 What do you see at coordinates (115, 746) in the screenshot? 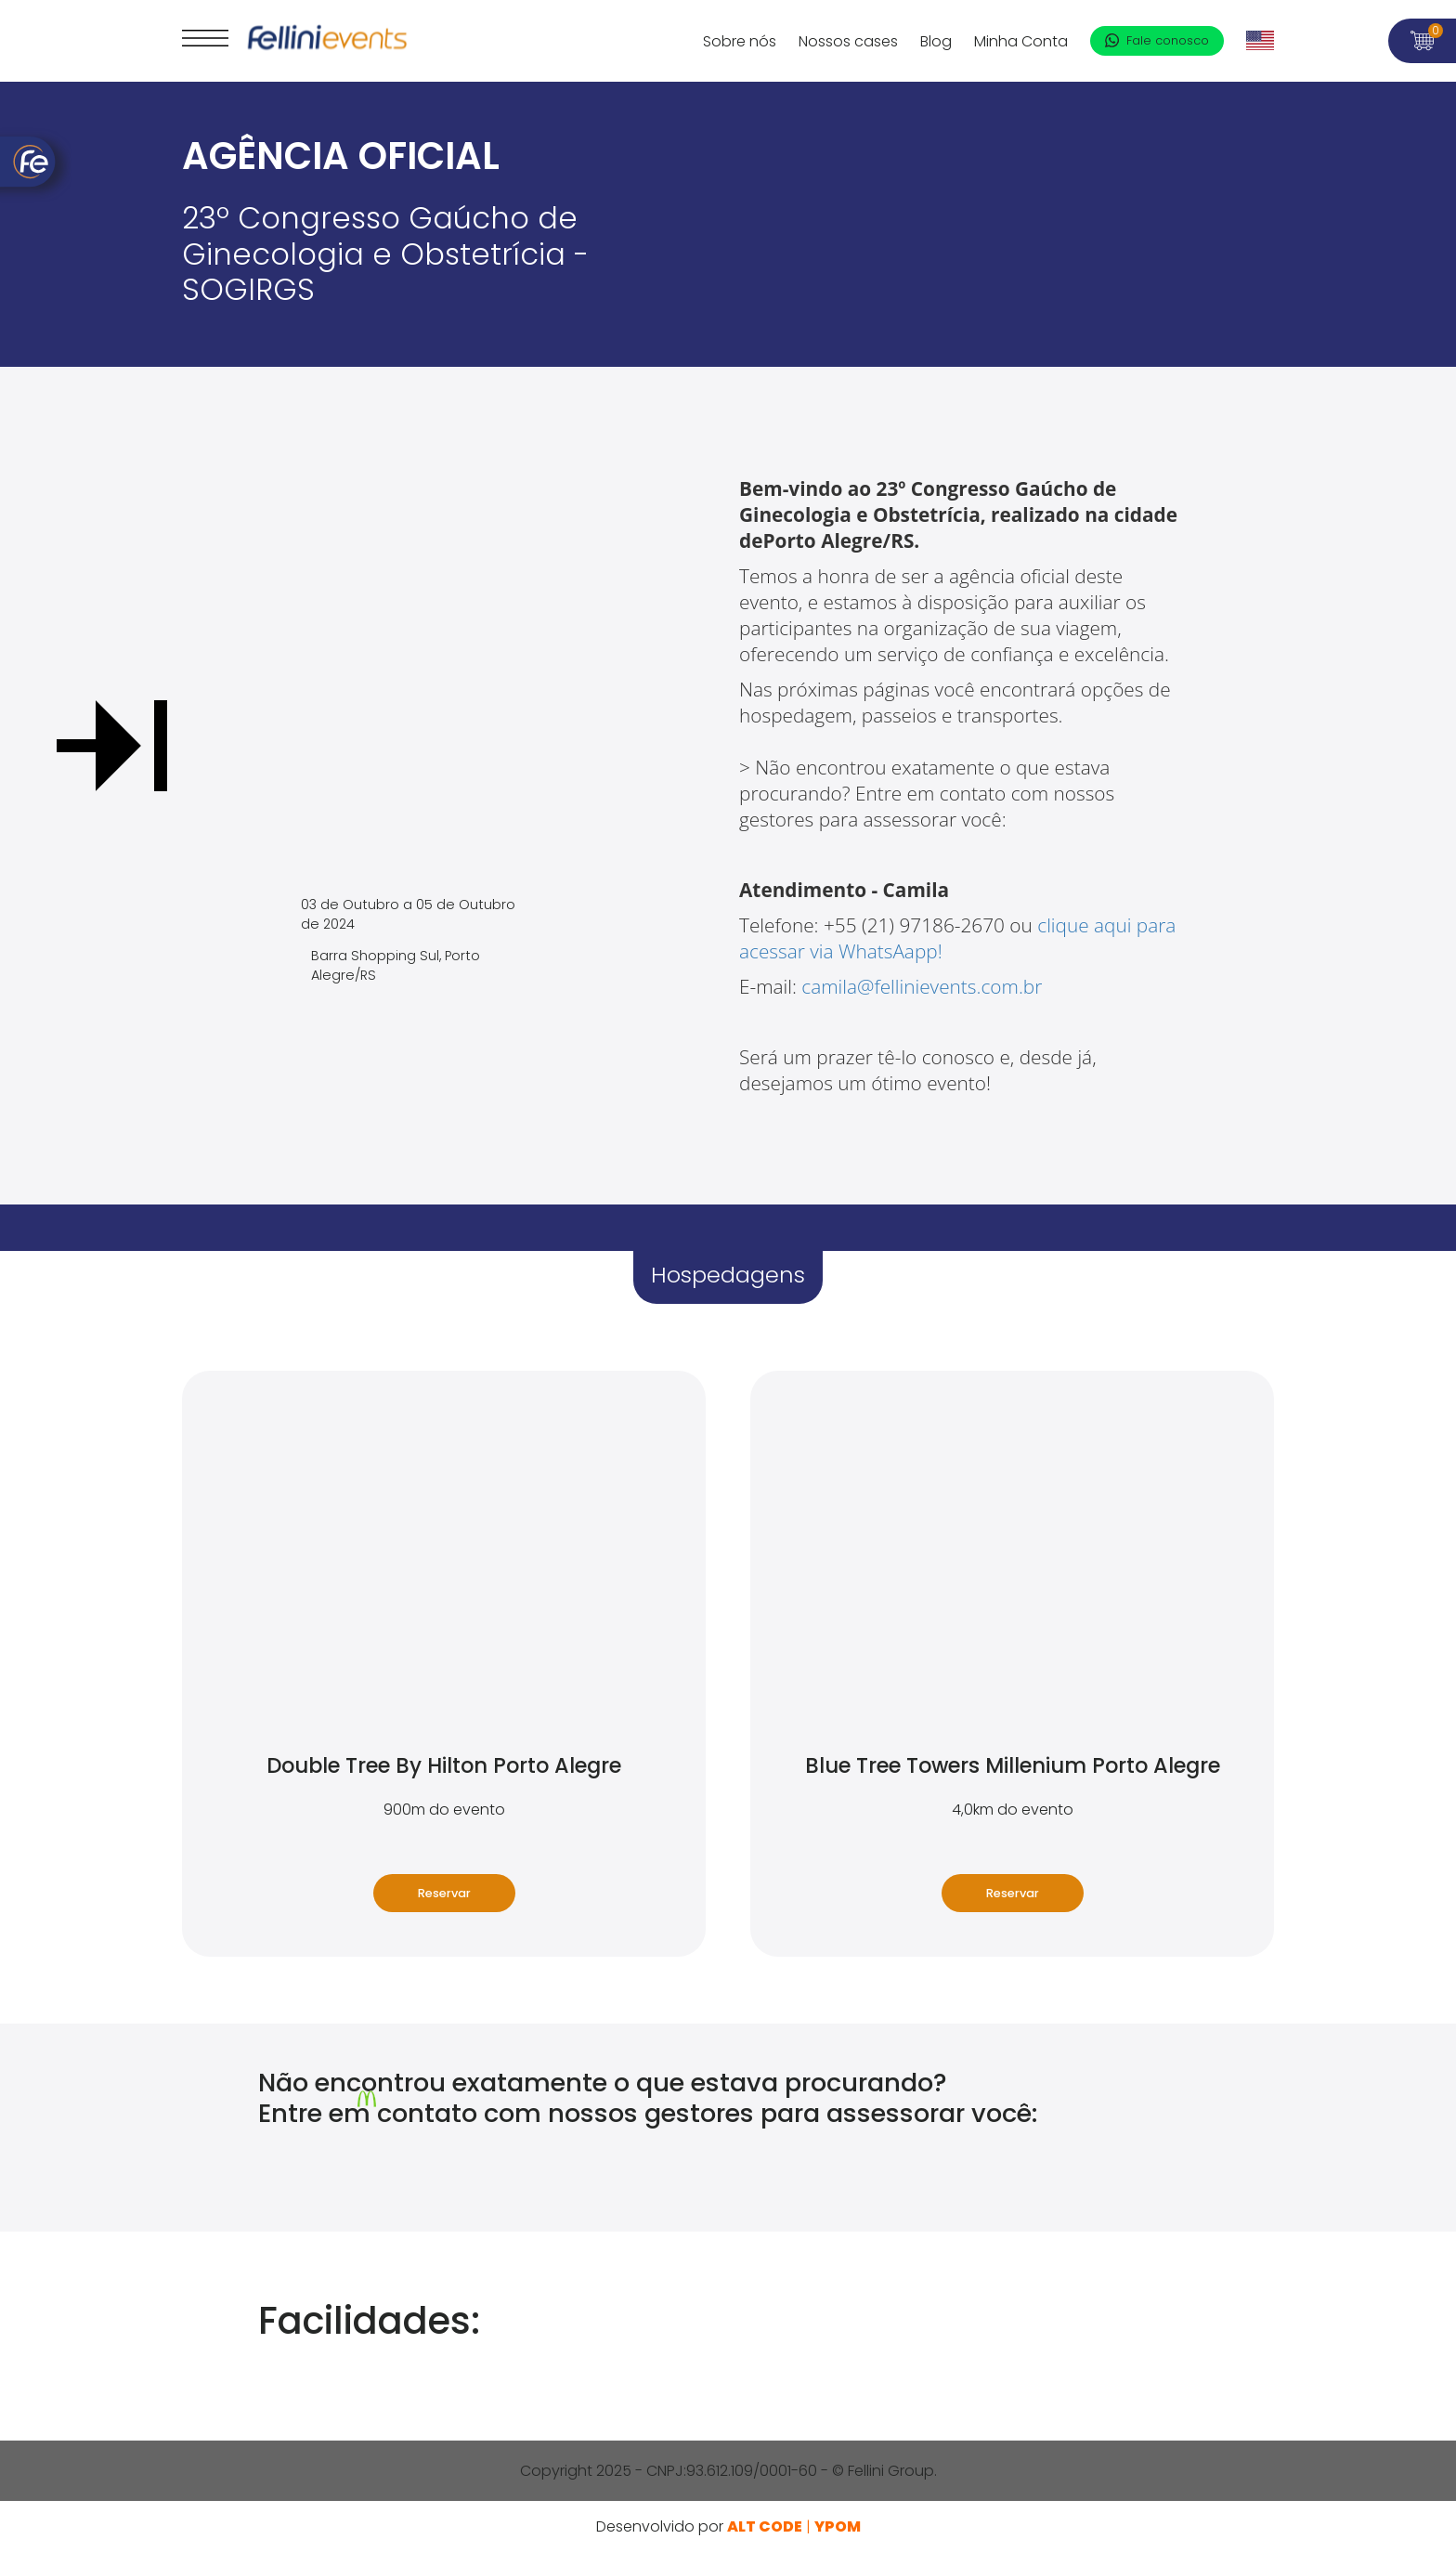
I see `collapse panel to the right` at bounding box center [115, 746].